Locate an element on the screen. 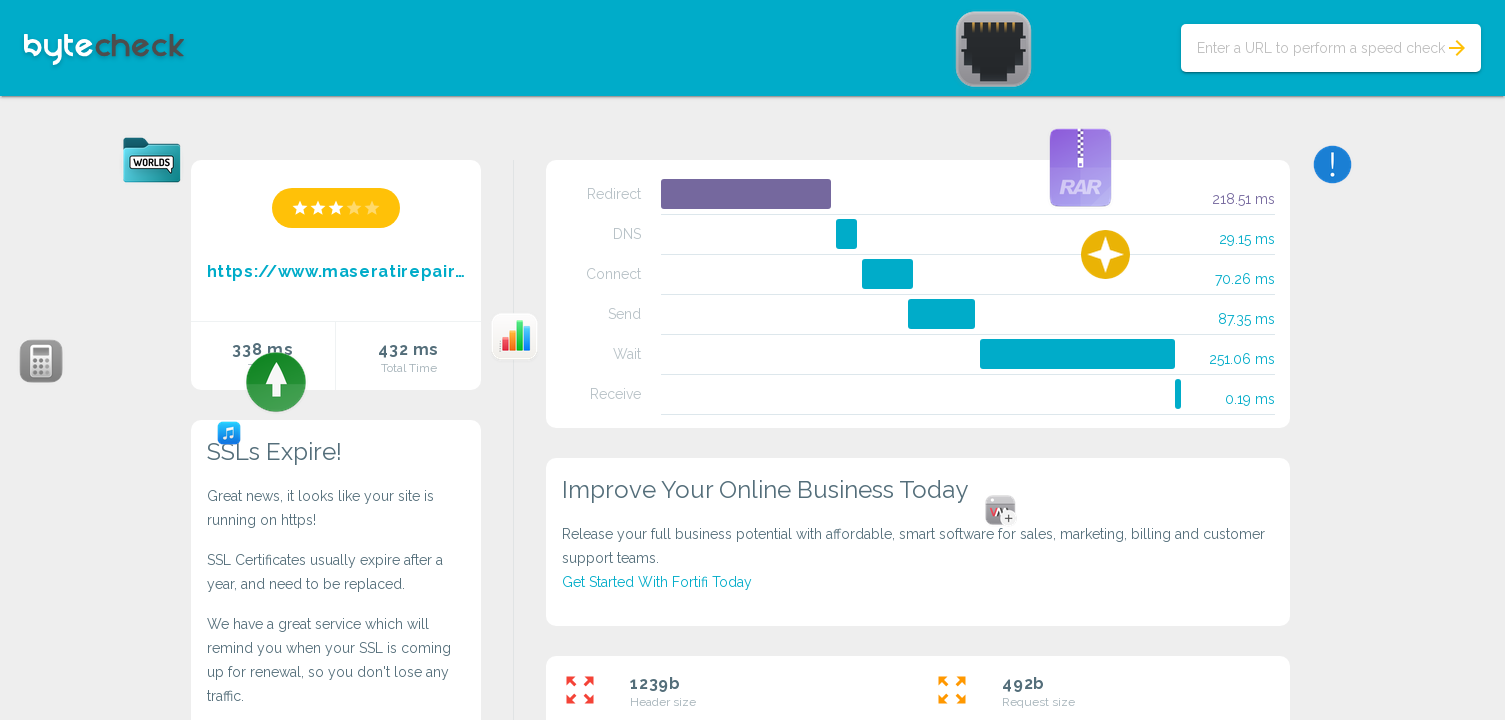  create a new virtual machine is located at coordinates (1000, 510).